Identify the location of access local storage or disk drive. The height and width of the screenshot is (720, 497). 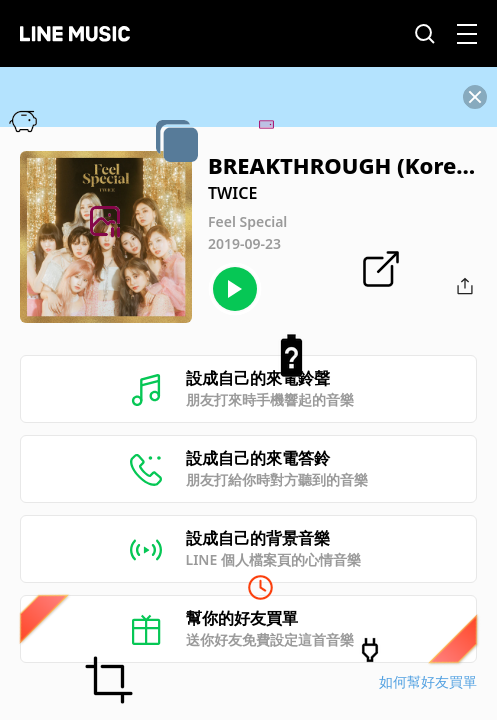
(266, 124).